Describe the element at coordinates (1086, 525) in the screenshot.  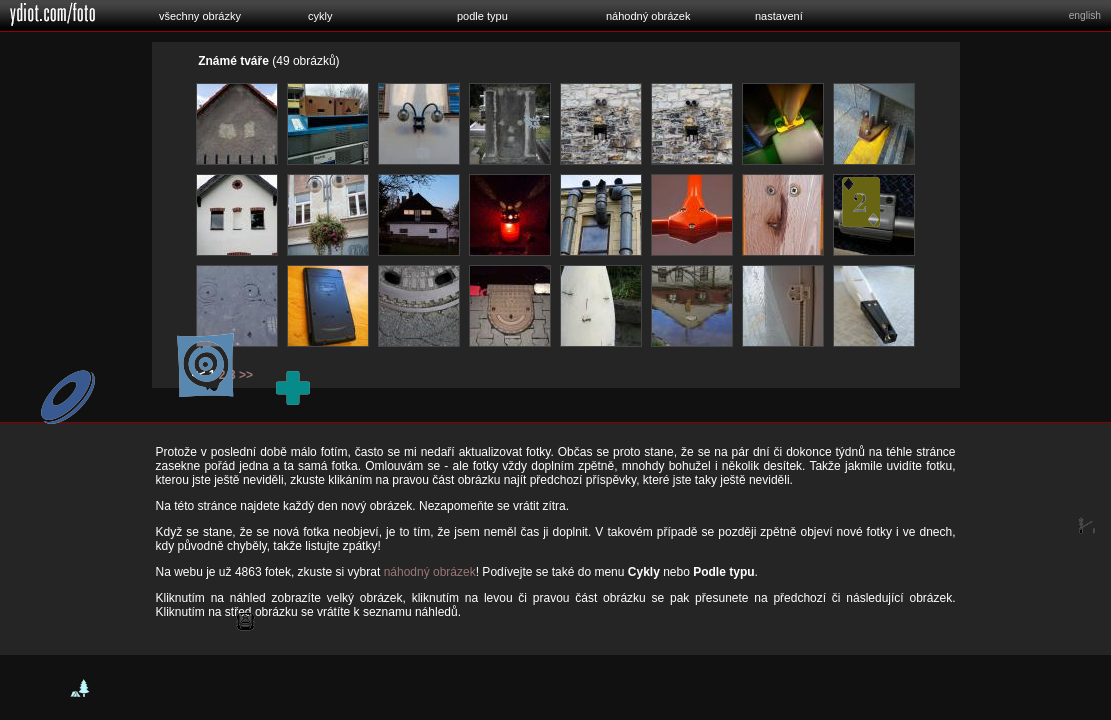
I see `indicates a railroad crossing ahead` at that location.